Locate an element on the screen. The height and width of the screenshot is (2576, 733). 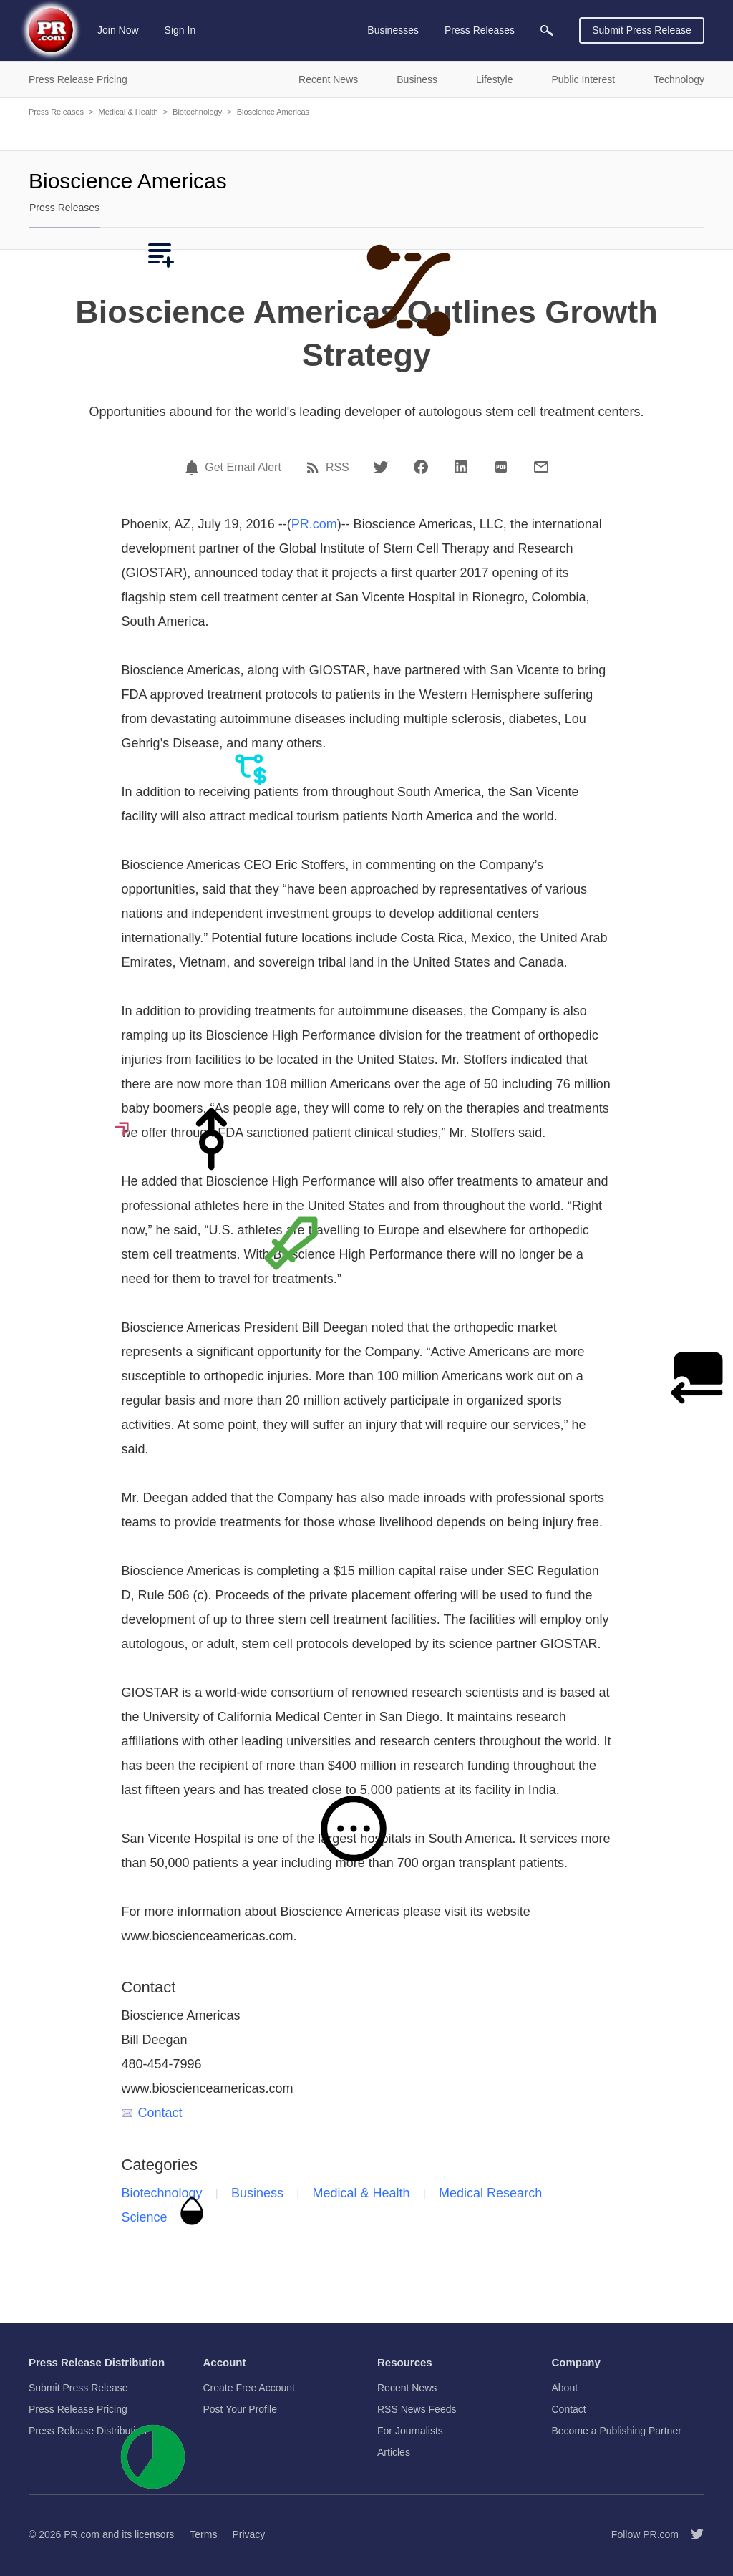
add new text or text field is located at coordinates (160, 253).